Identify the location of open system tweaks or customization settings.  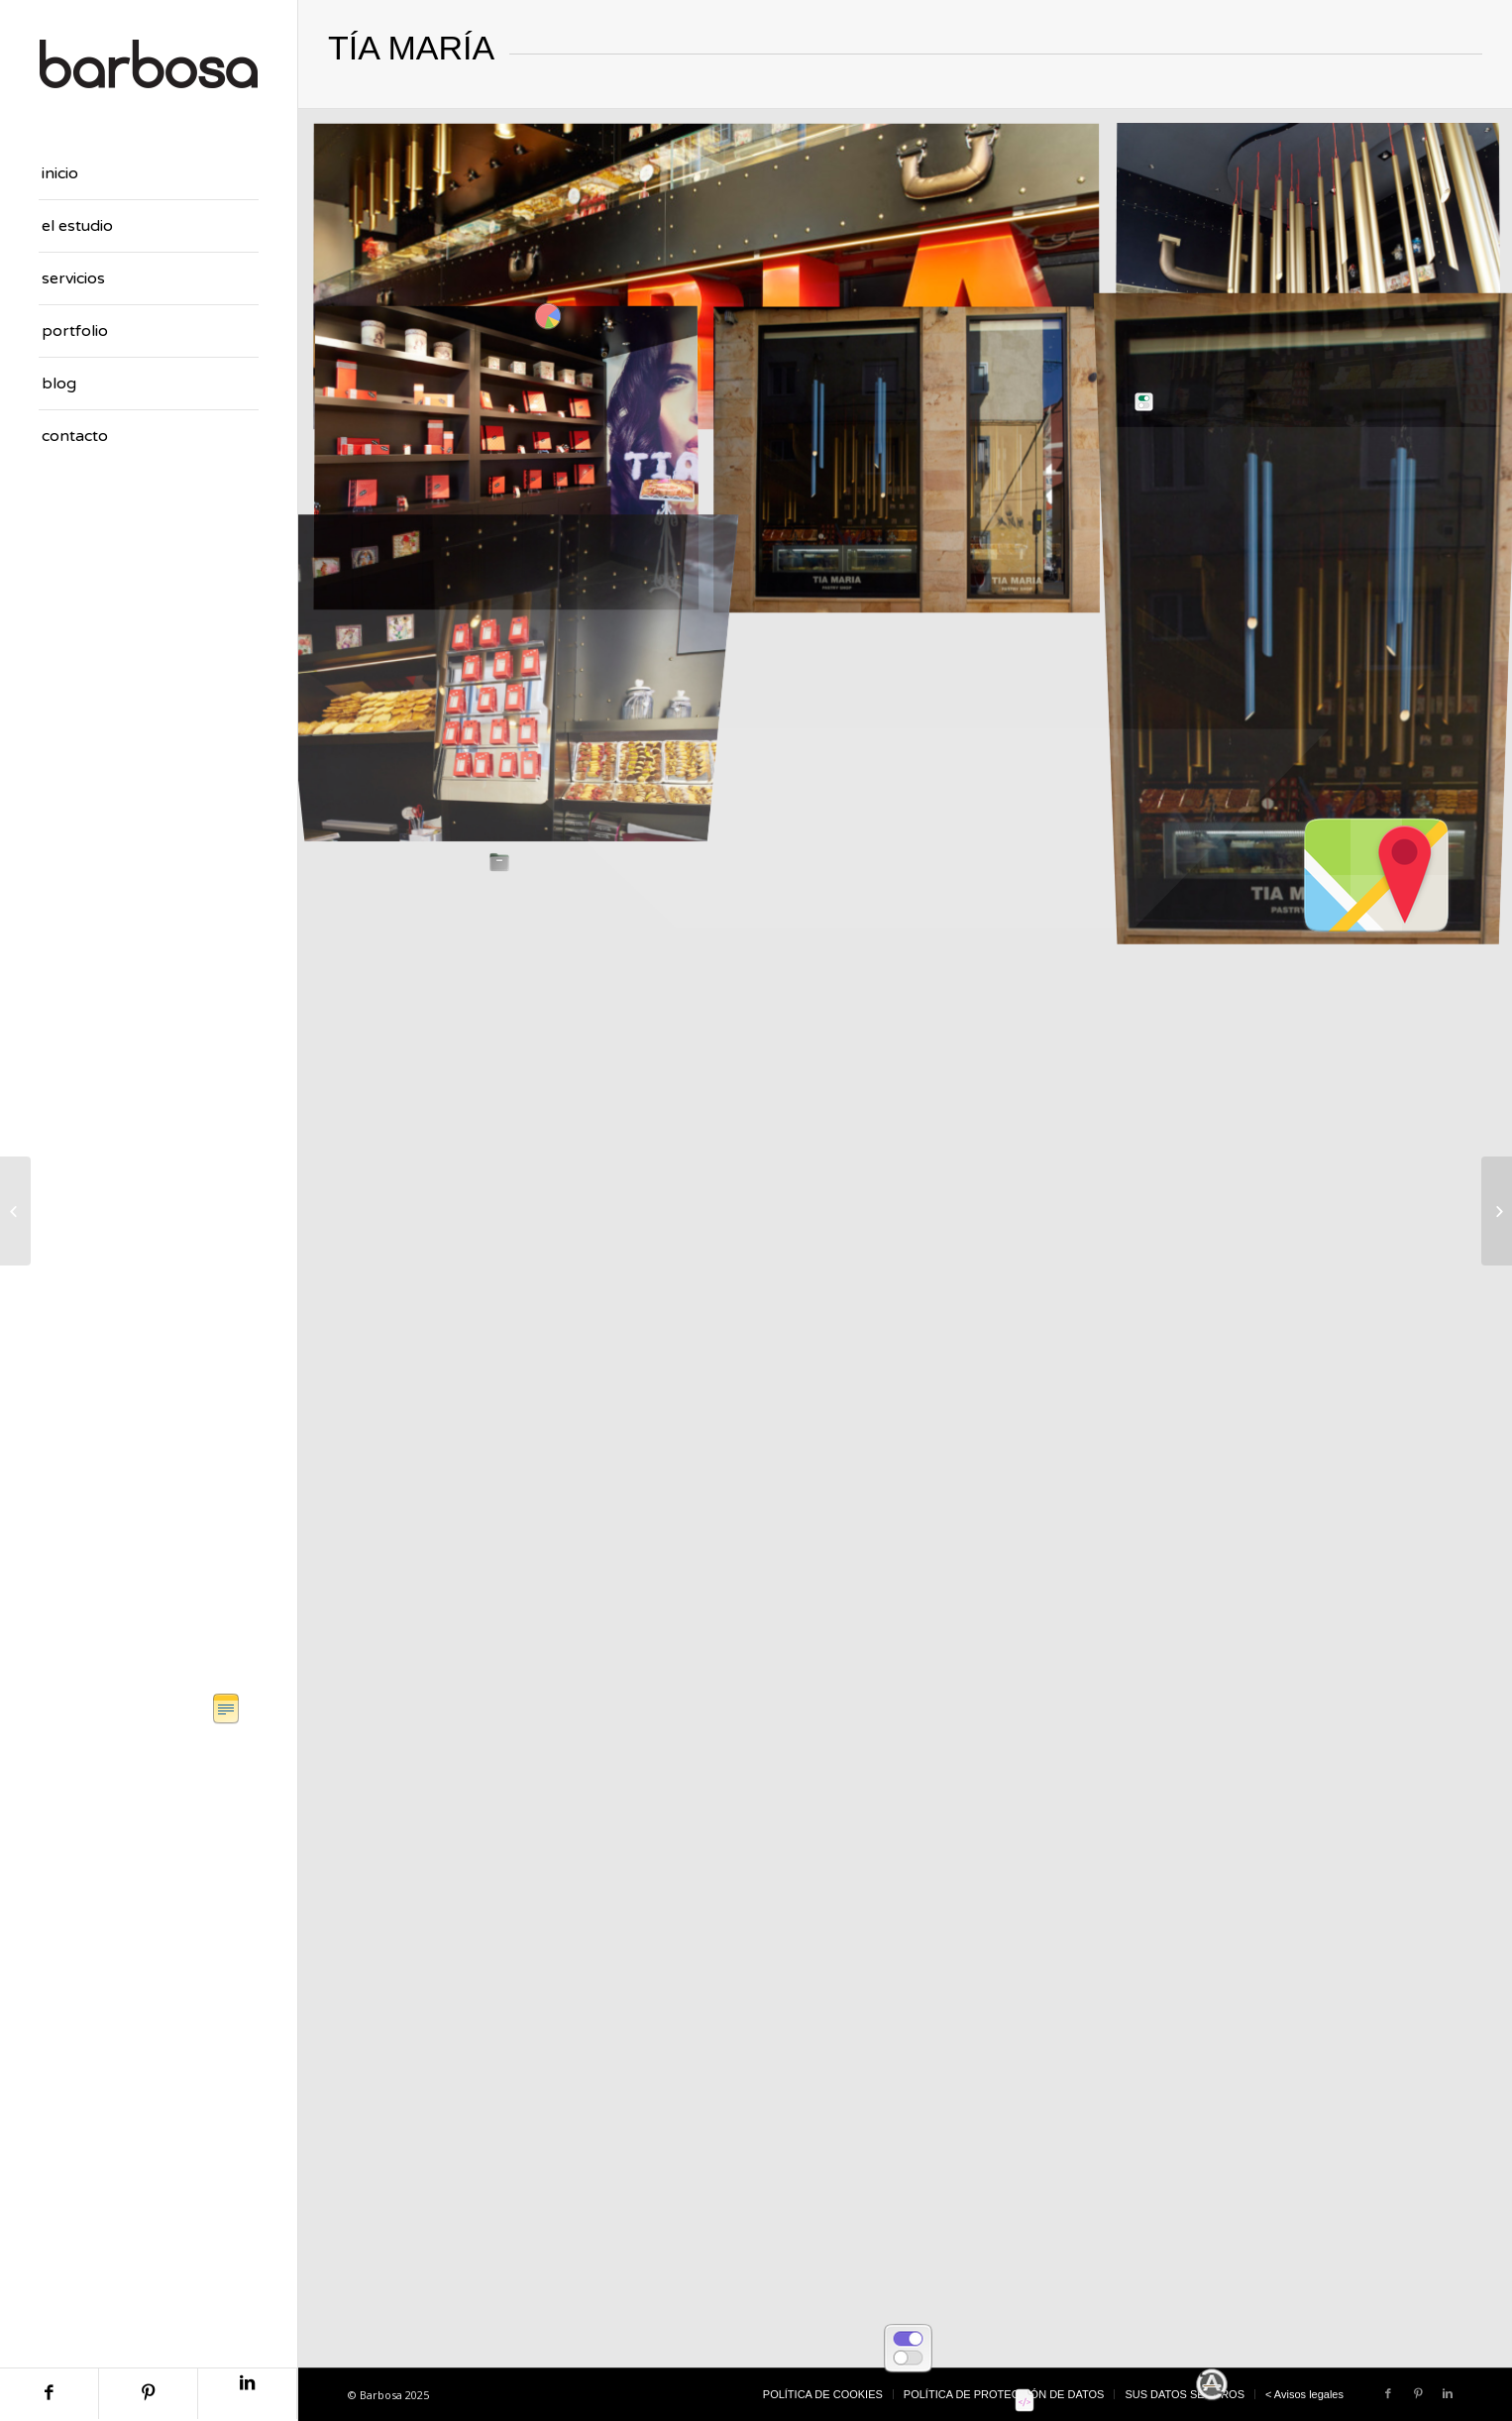
(908, 2348).